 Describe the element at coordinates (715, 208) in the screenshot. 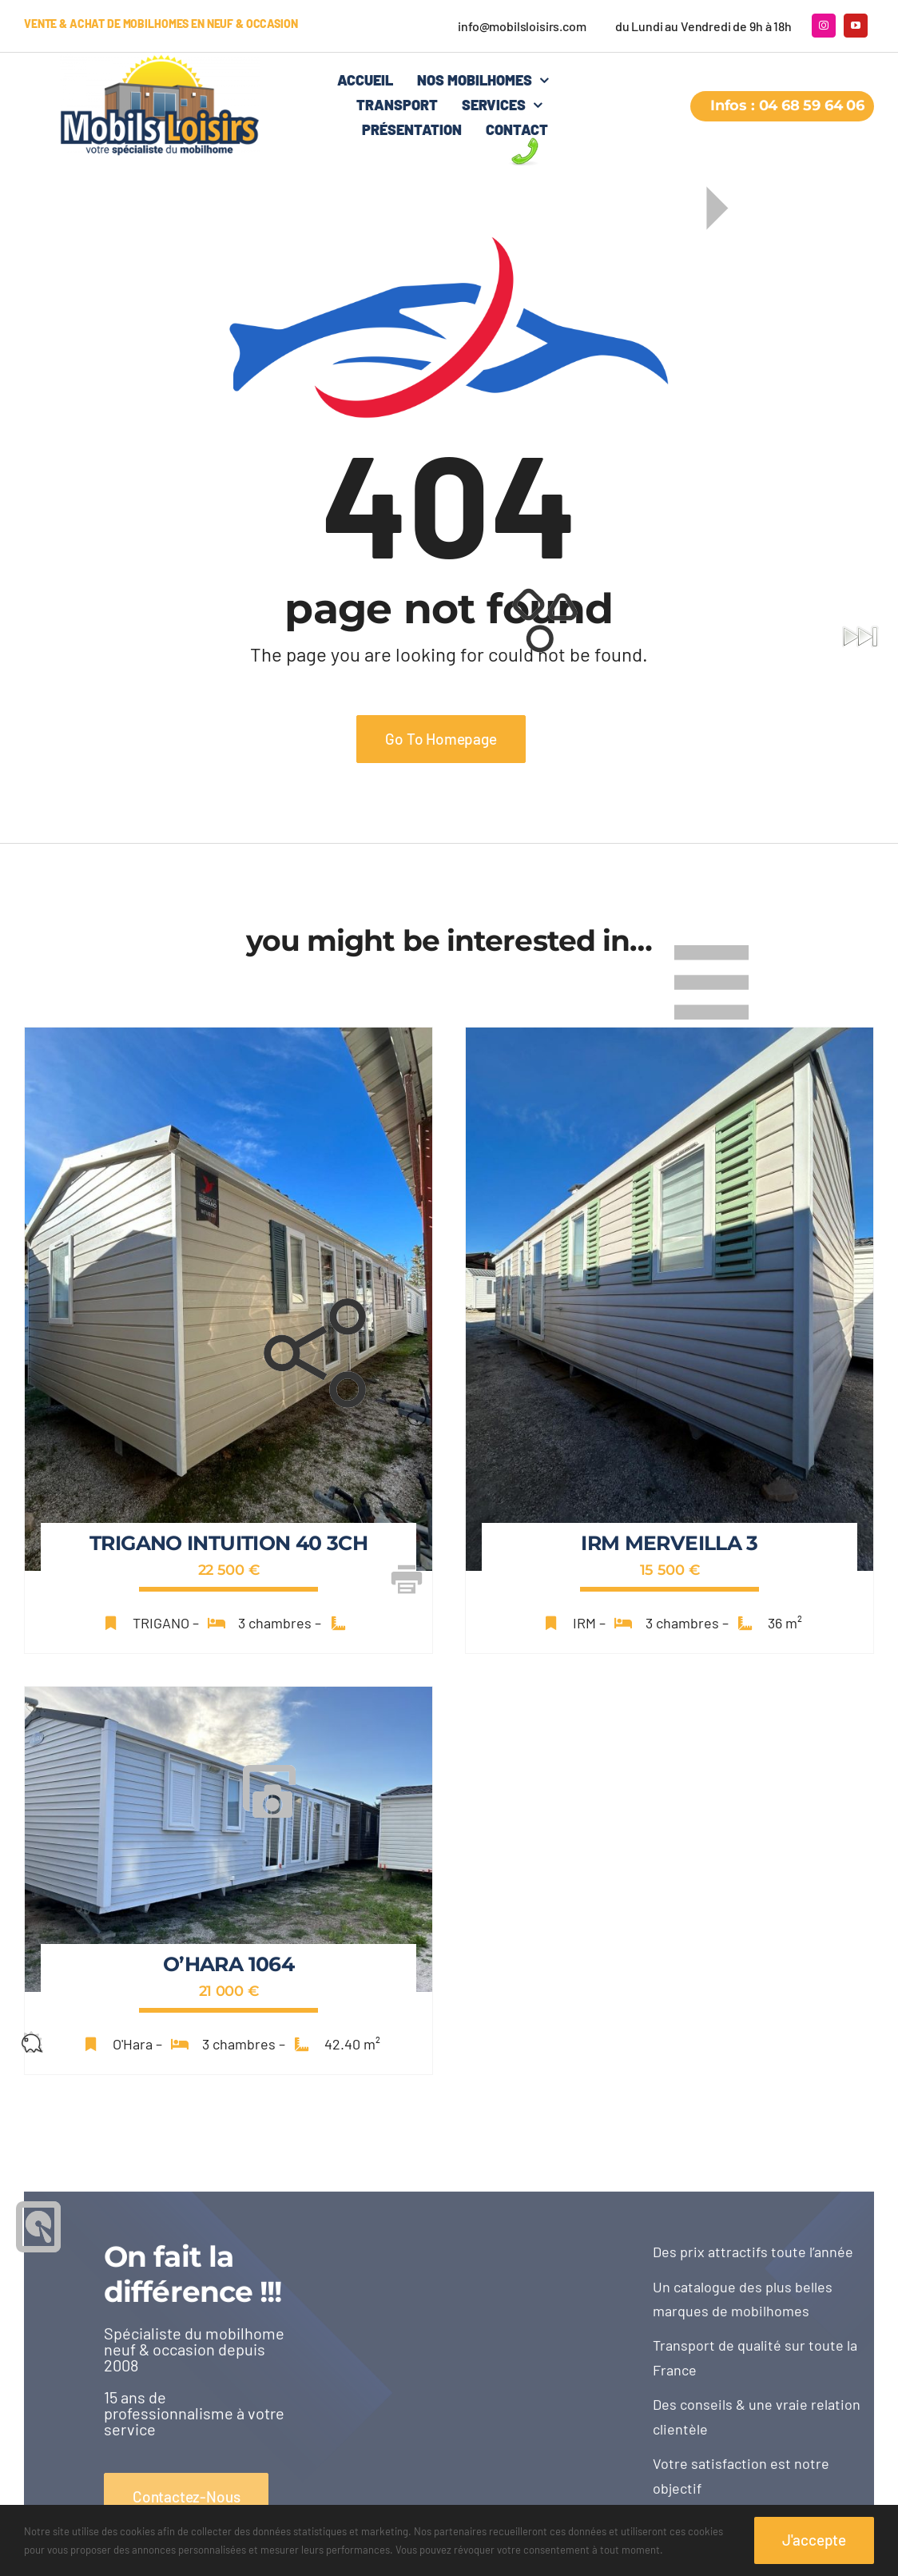

I see `navigate to the next item or page` at that location.